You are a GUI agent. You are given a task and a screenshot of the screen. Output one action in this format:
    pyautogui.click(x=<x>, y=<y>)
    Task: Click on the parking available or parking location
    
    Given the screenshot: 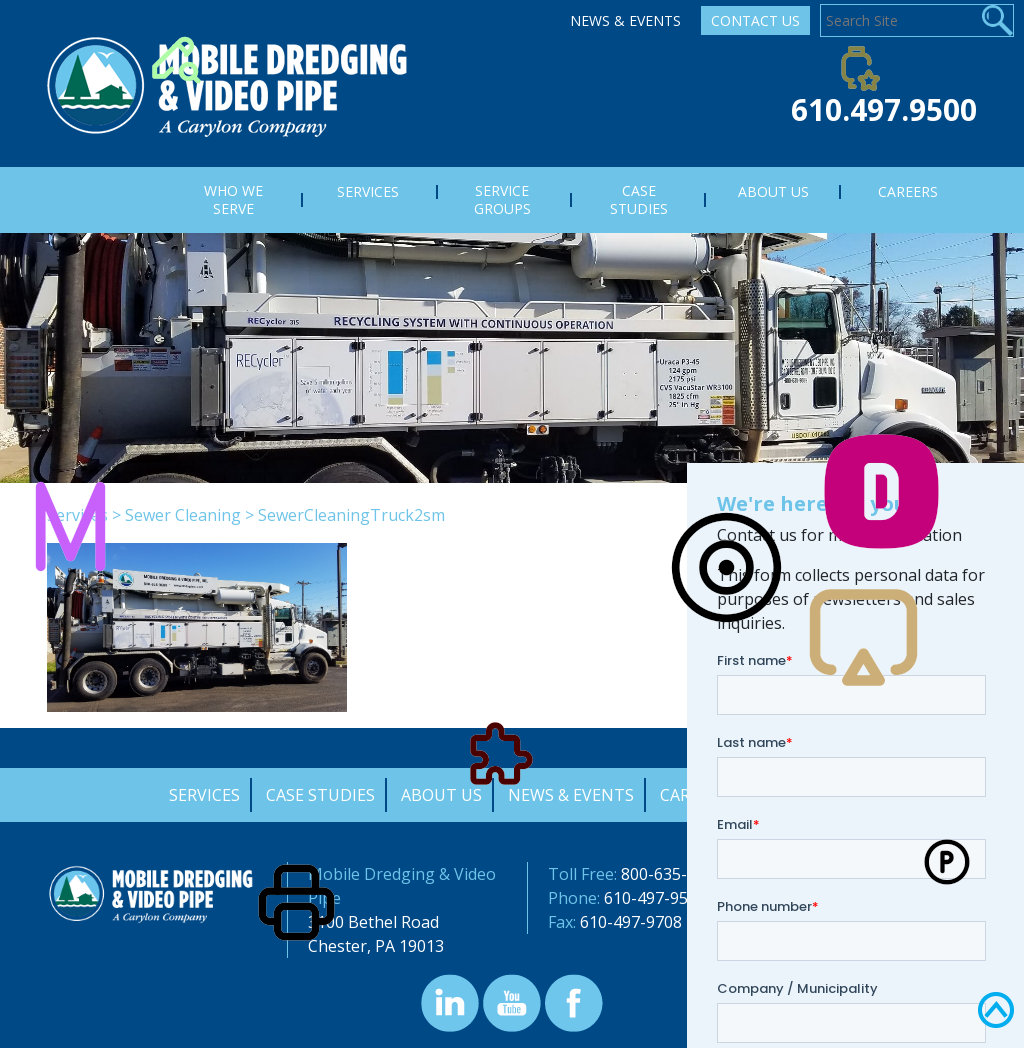 What is the action you would take?
    pyautogui.click(x=947, y=862)
    